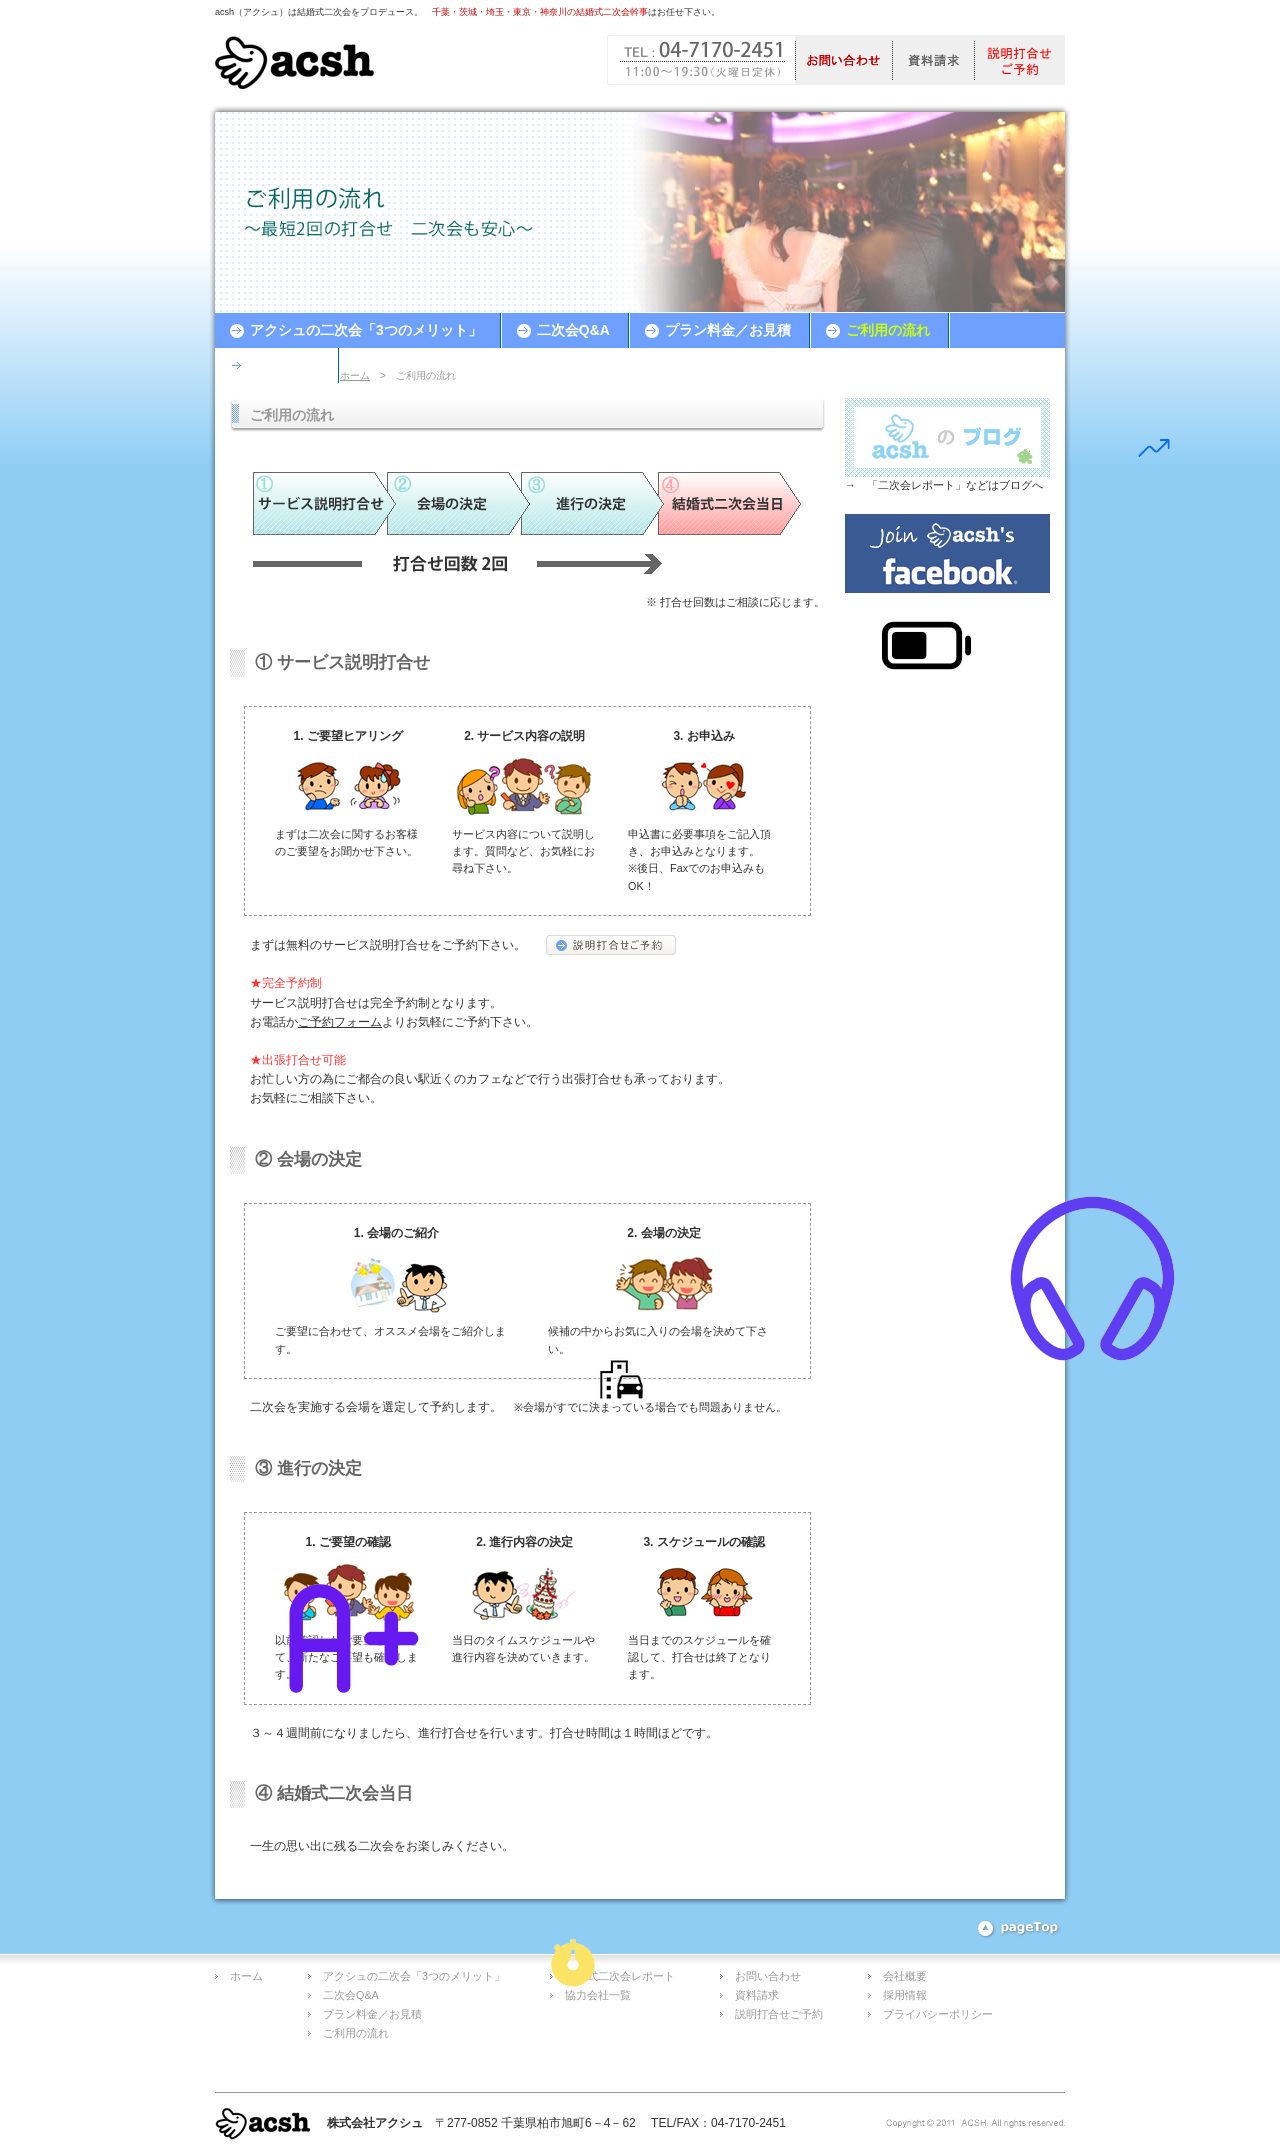 The height and width of the screenshot is (2155, 1280). I want to click on access transportation or commute options, so click(621, 1379).